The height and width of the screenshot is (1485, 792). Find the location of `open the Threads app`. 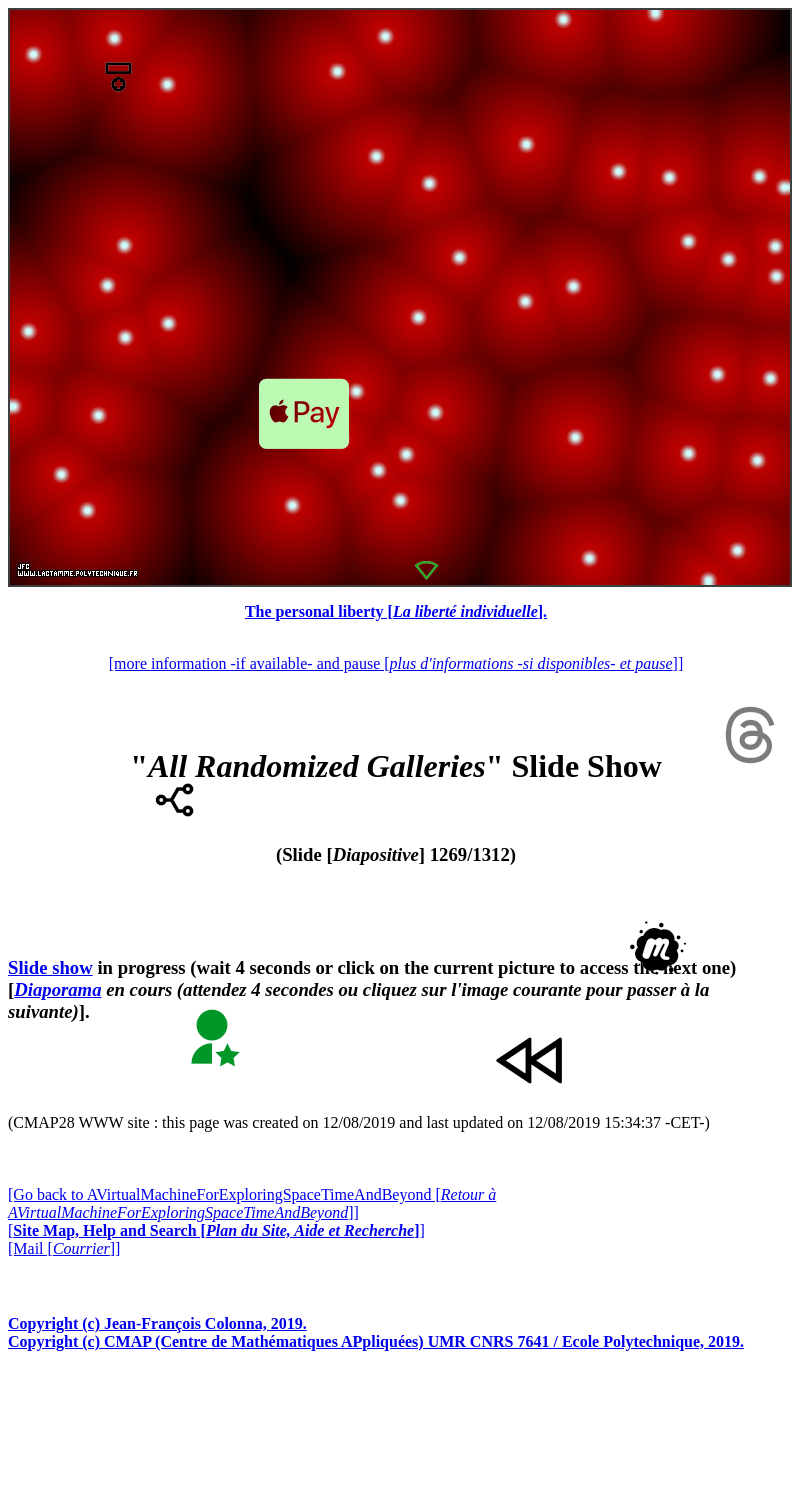

open the Threads app is located at coordinates (750, 735).